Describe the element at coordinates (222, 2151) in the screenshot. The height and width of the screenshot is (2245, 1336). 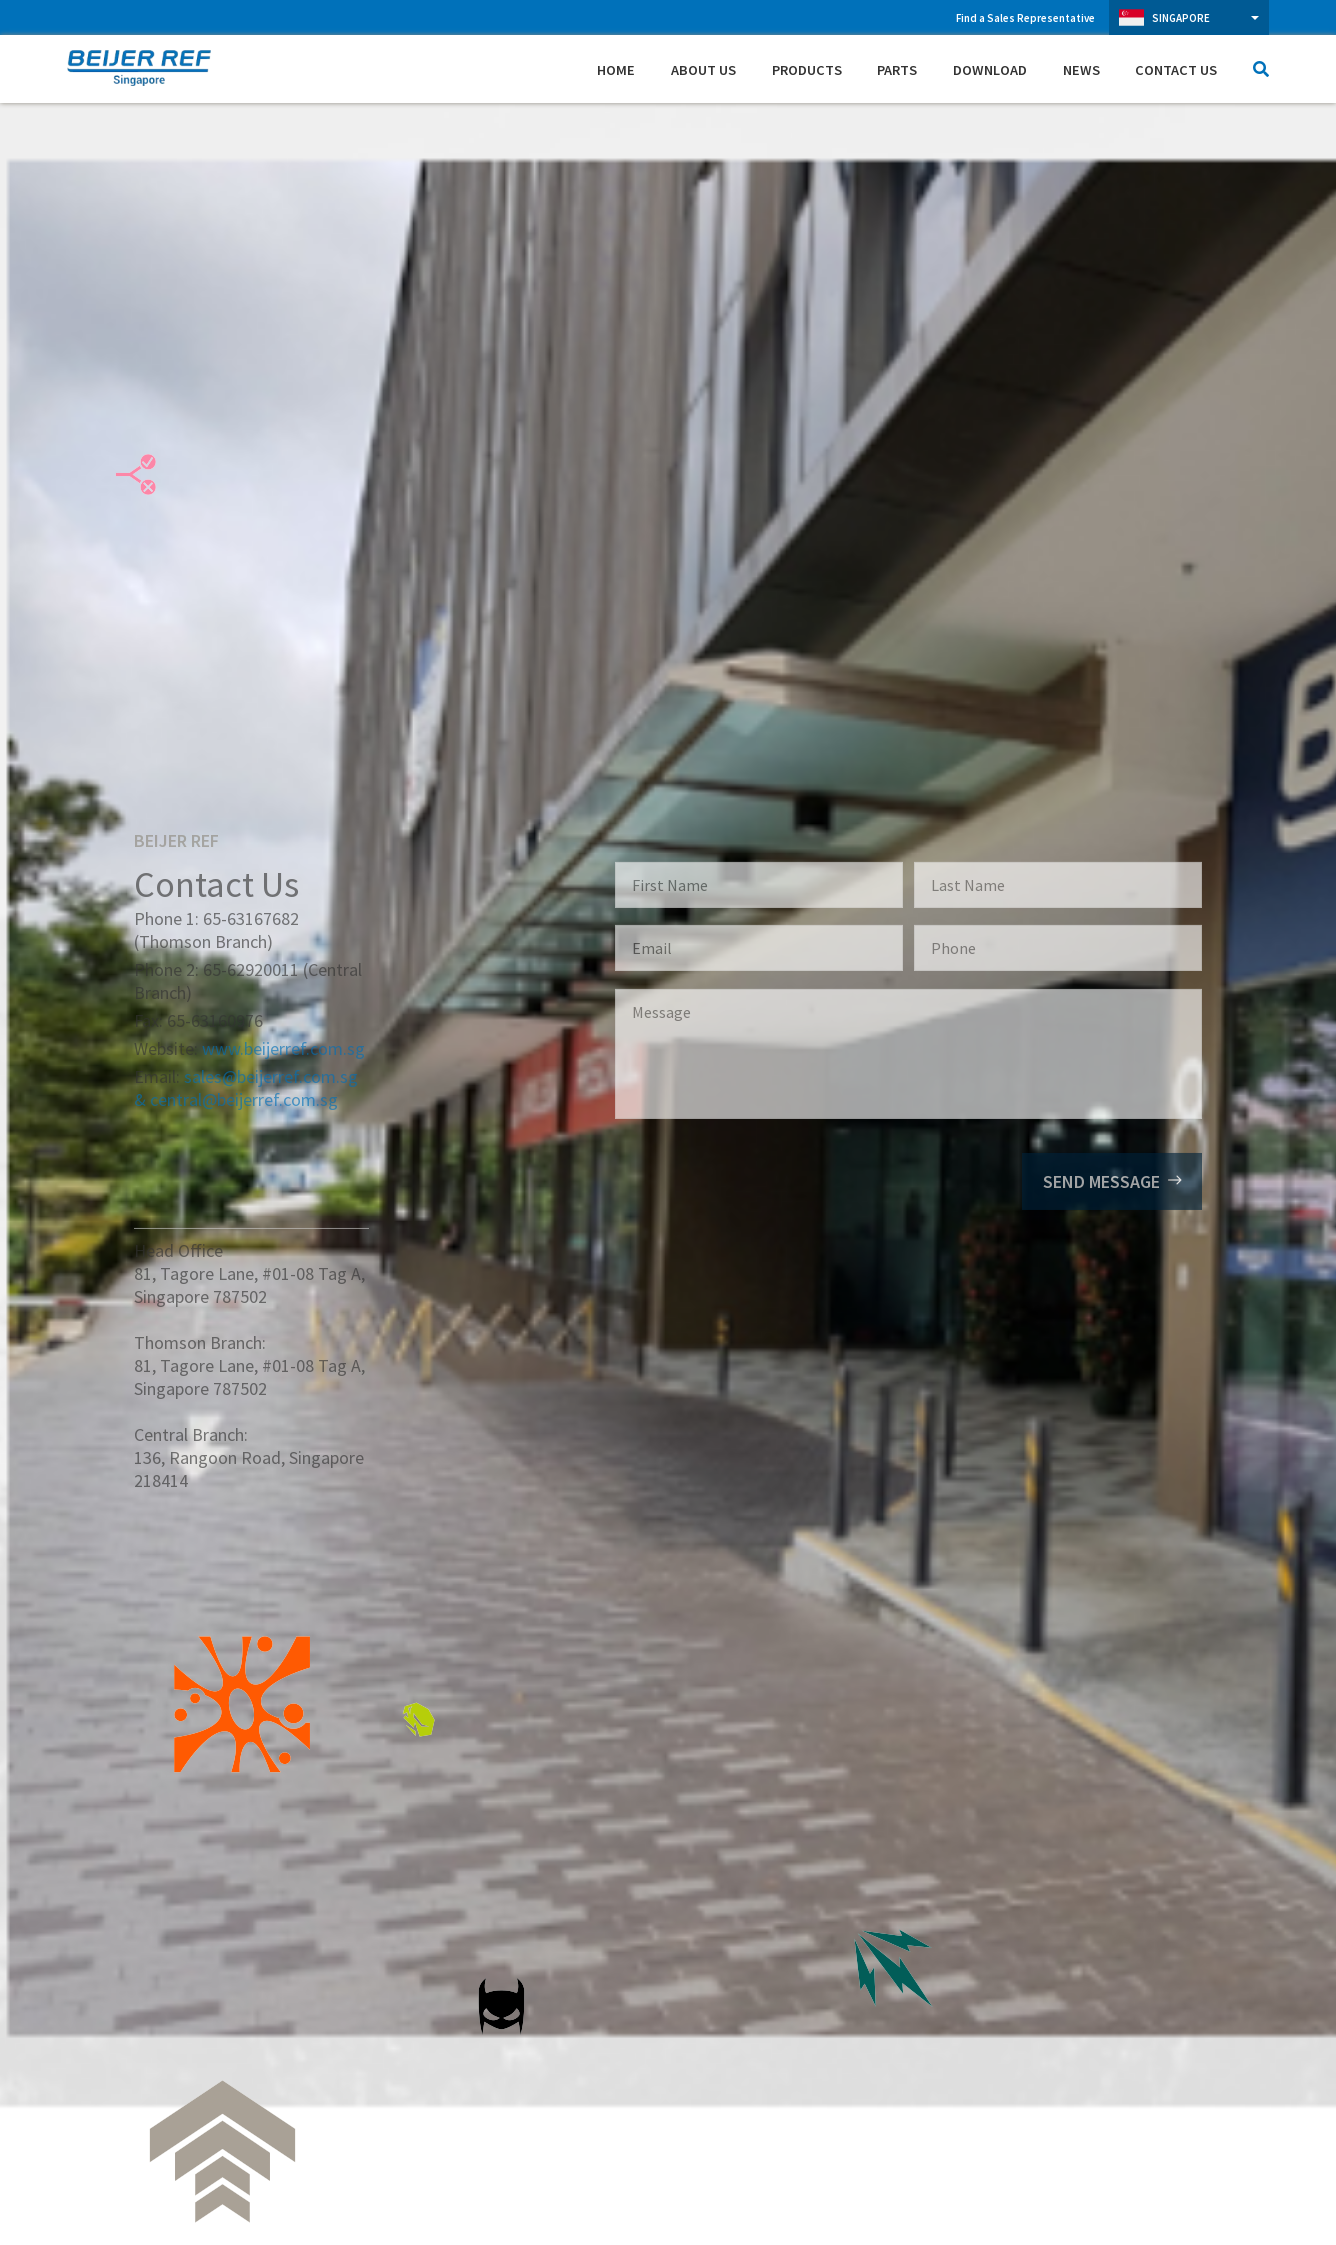
I see `upgrade your character or item` at that location.